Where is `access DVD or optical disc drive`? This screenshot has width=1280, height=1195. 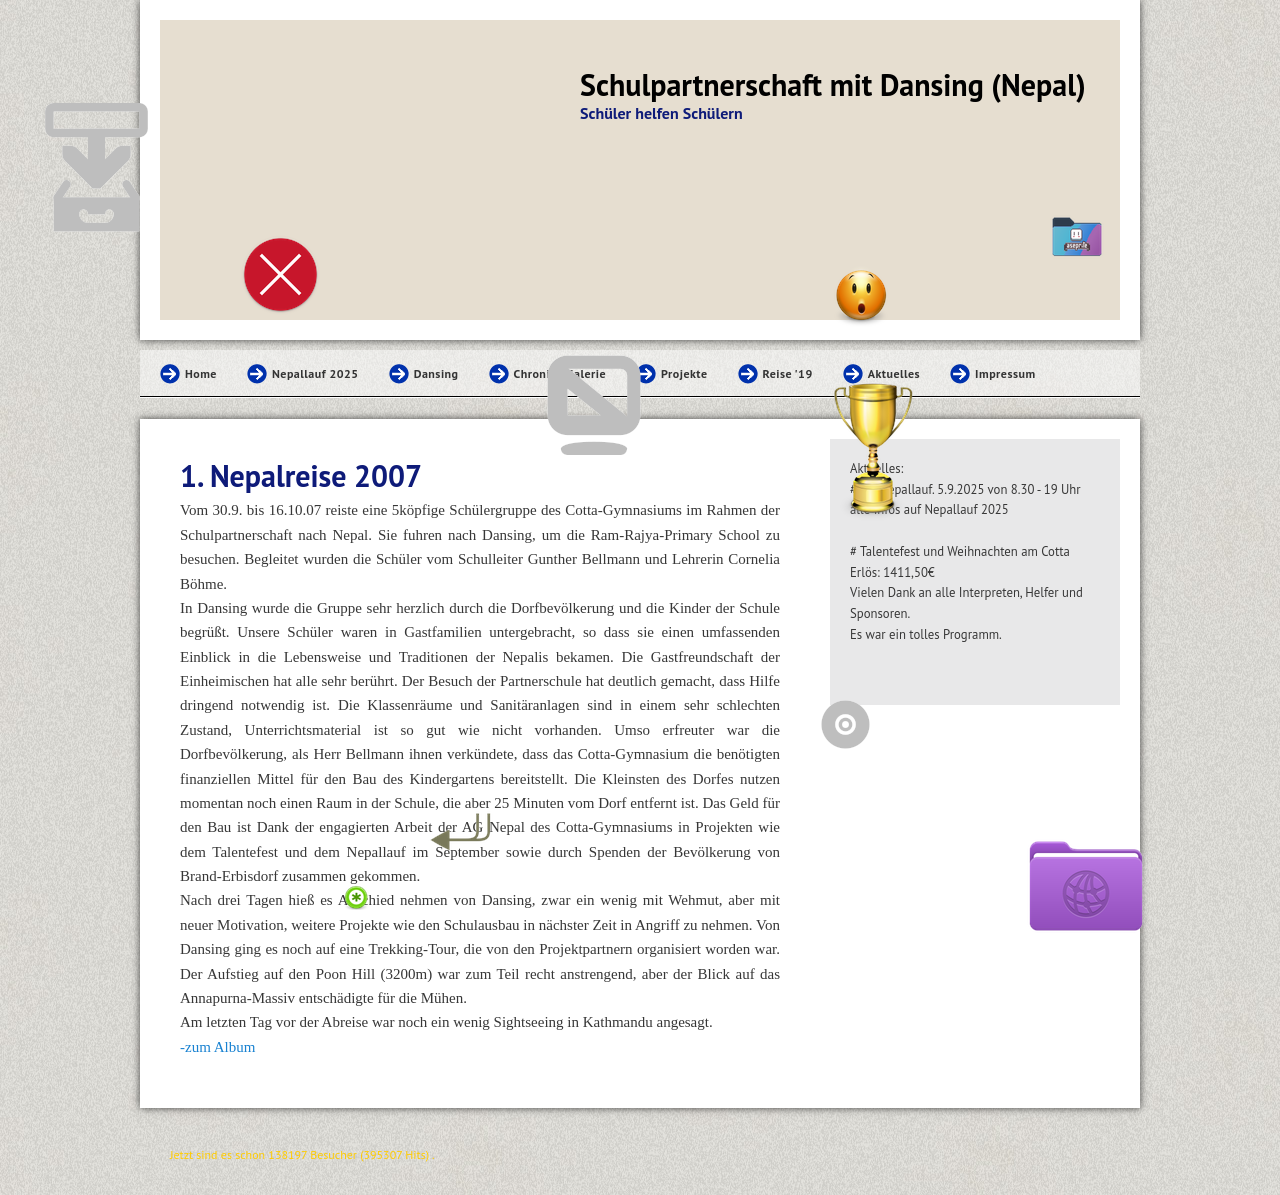 access DVD or optical disc drive is located at coordinates (845, 724).